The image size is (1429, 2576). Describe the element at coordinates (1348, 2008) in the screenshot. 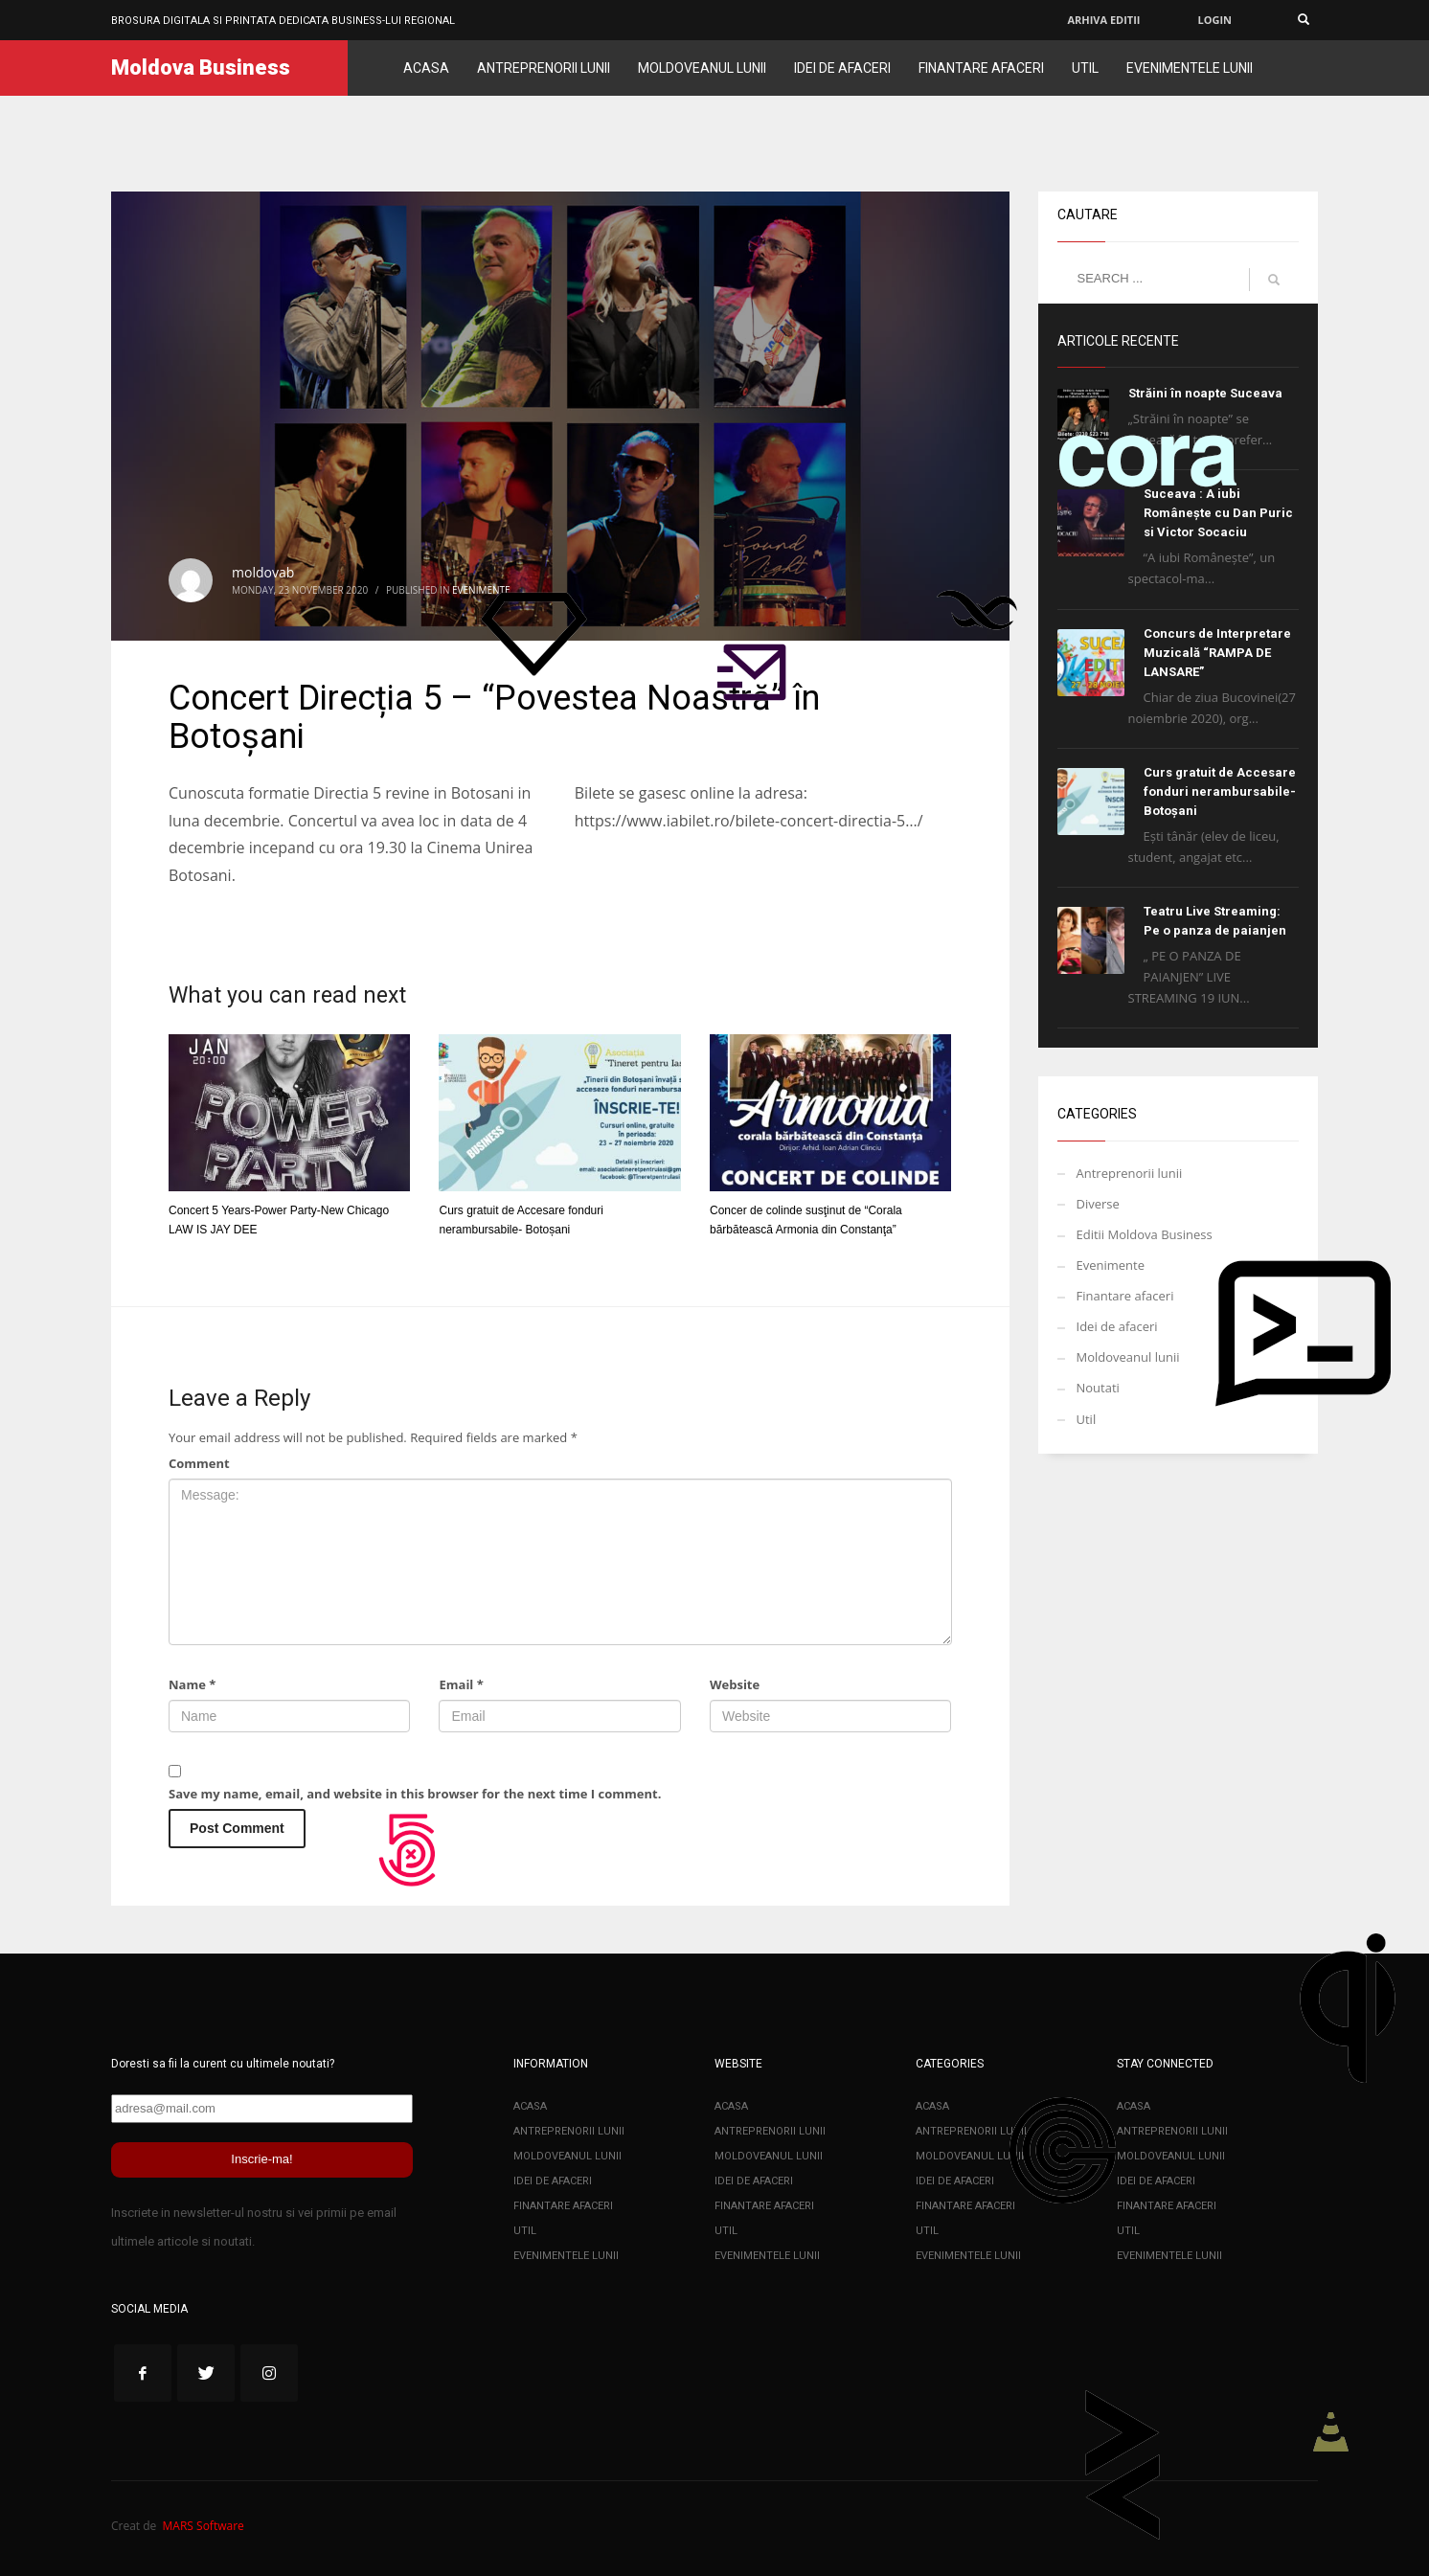

I see `indicates qi wireless charging capability` at that location.